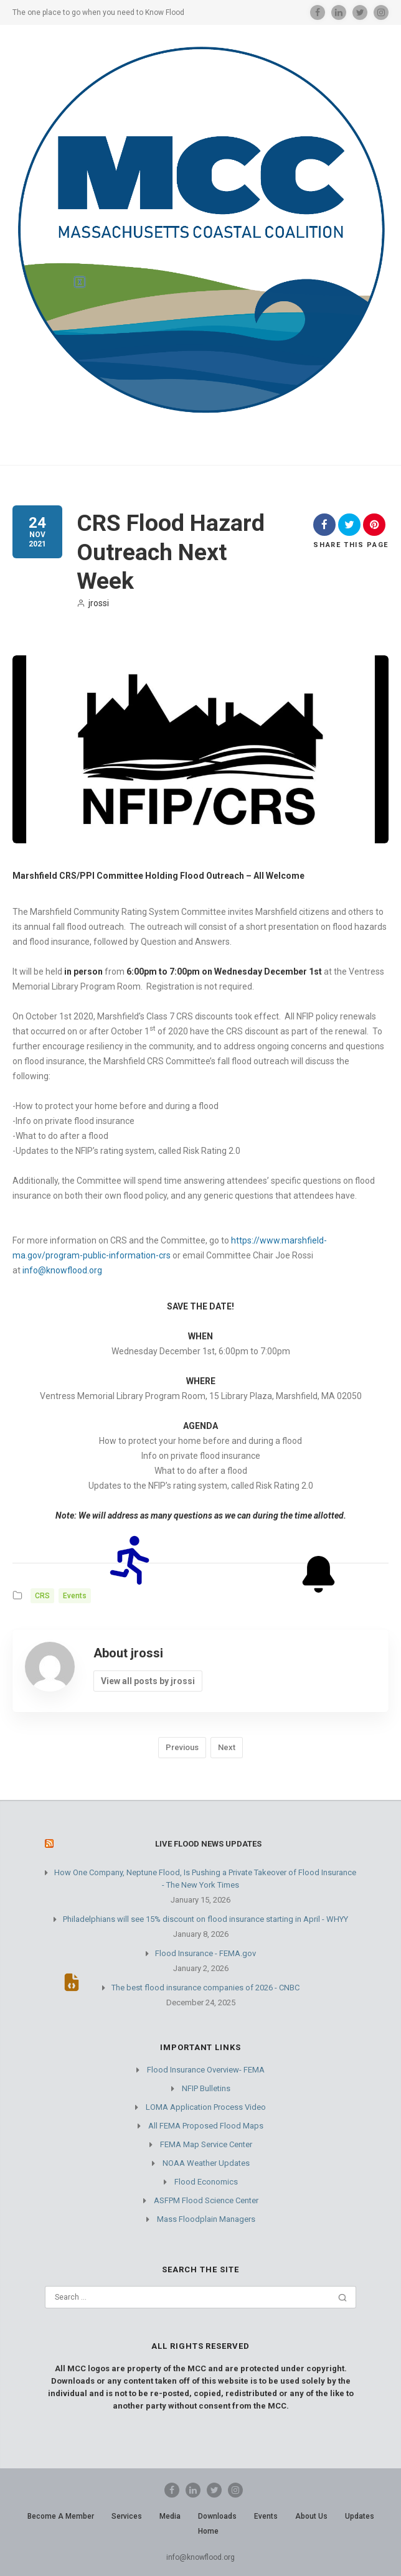  I want to click on start running or jogging activity, so click(132, 1560).